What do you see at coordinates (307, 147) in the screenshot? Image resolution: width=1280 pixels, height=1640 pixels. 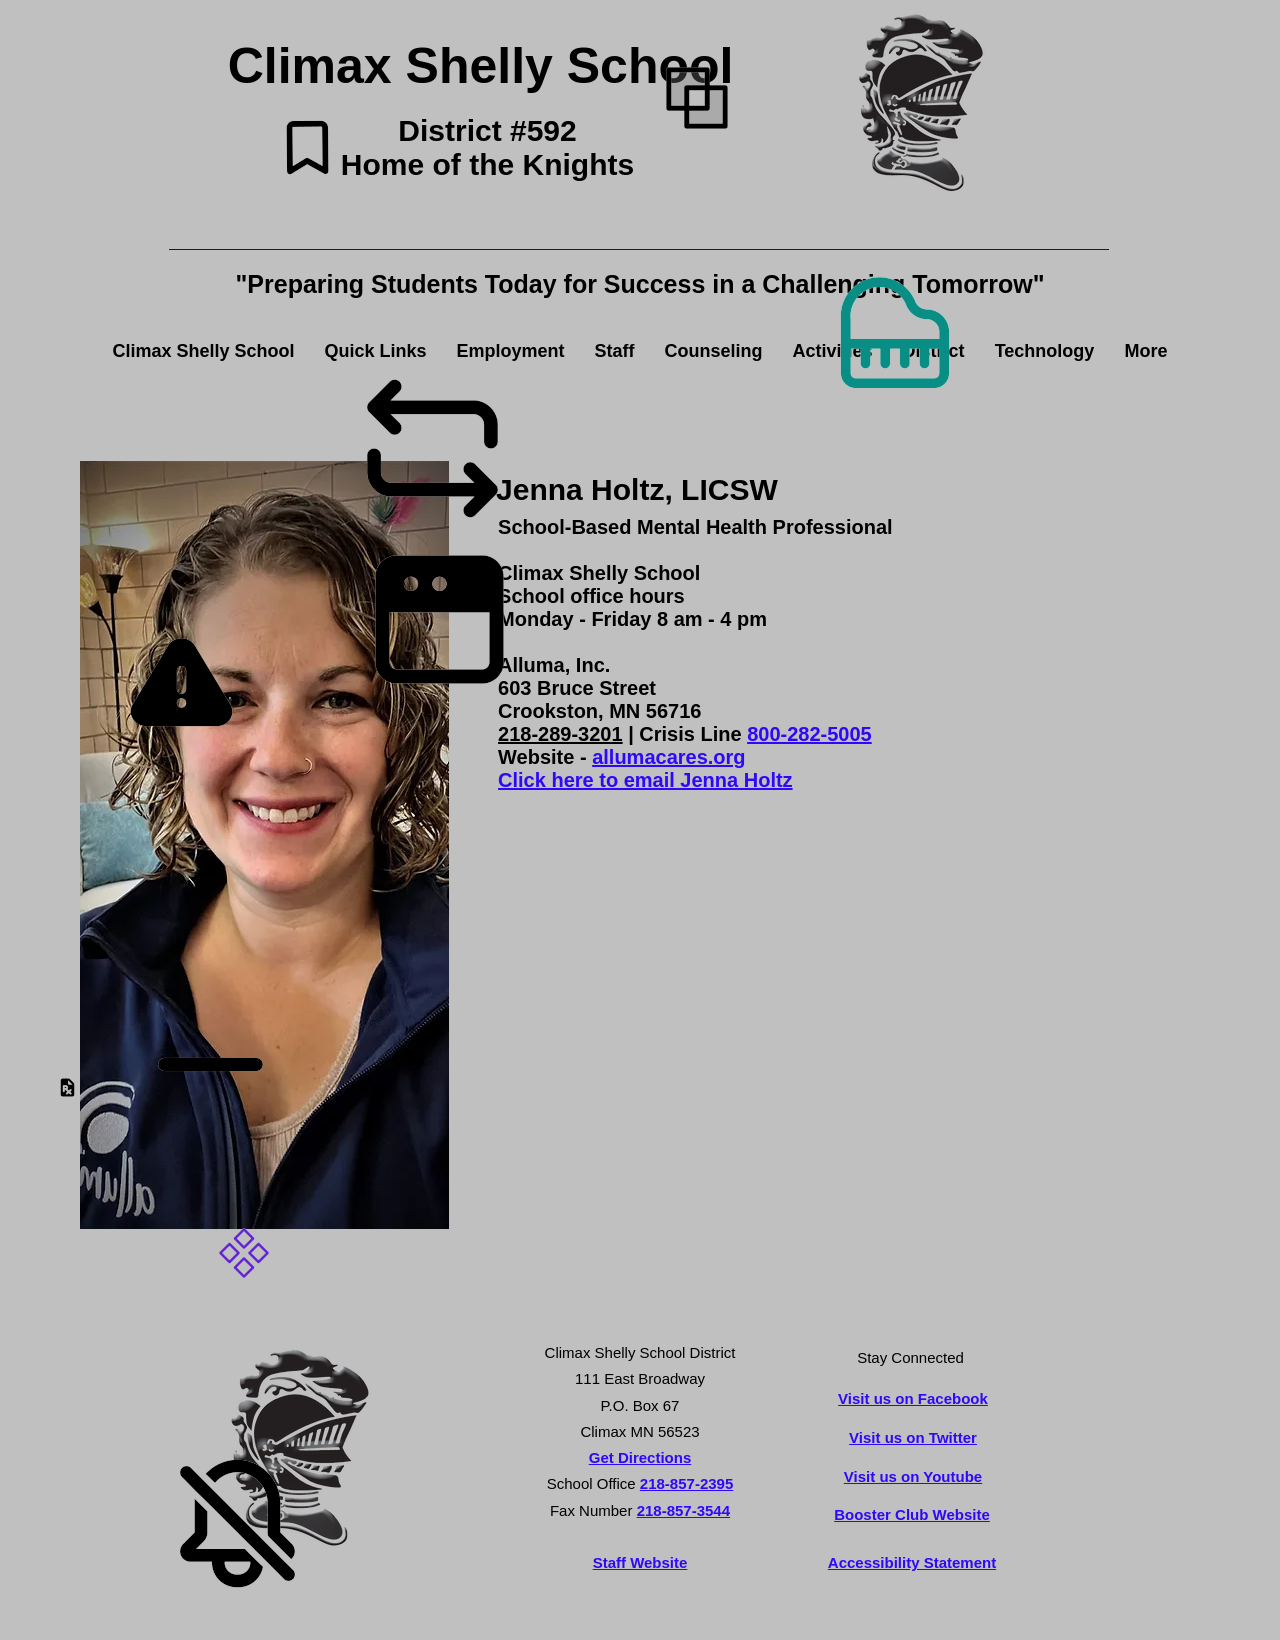 I see `save this item for later` at bounding box center [307, 147].